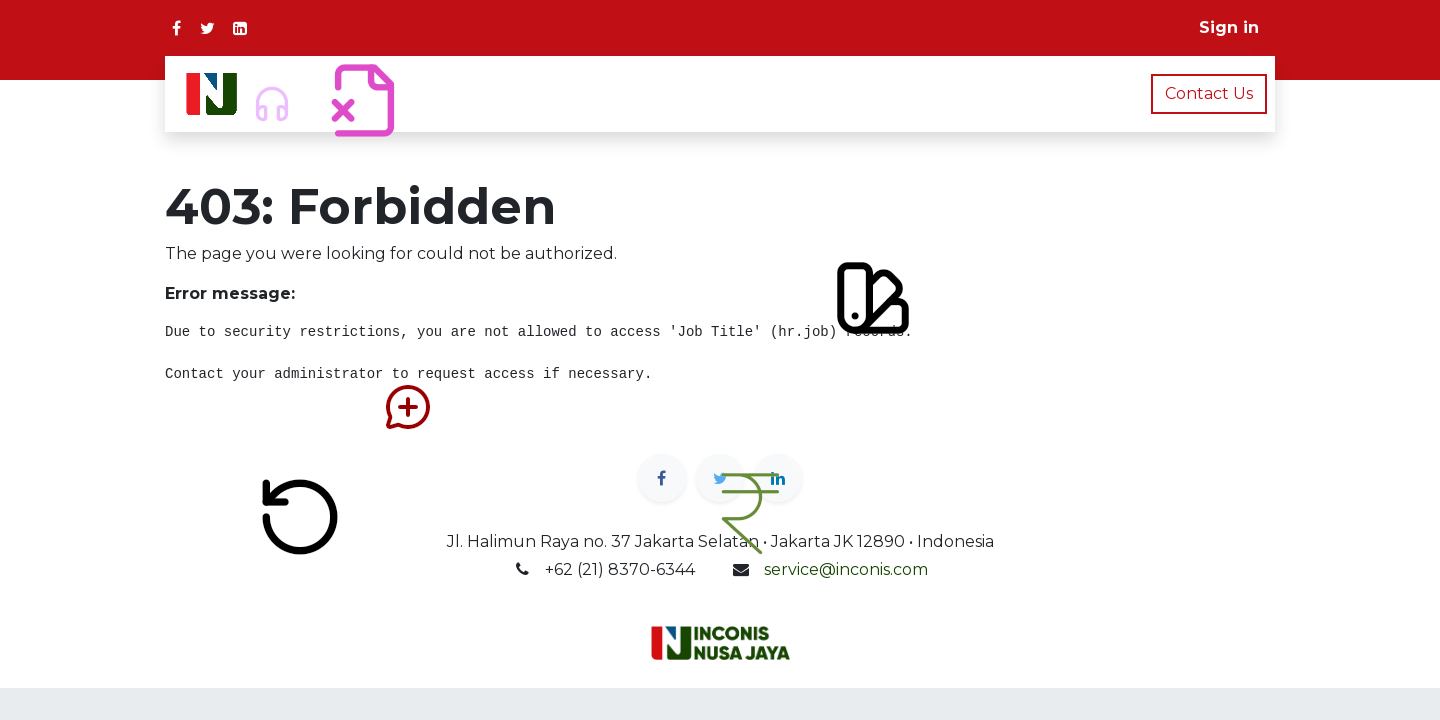 The image size is (1440, 720). Describe the element at coordinates (747, 512) in the screenshot. I see `view price in Indian rupees` at that location.